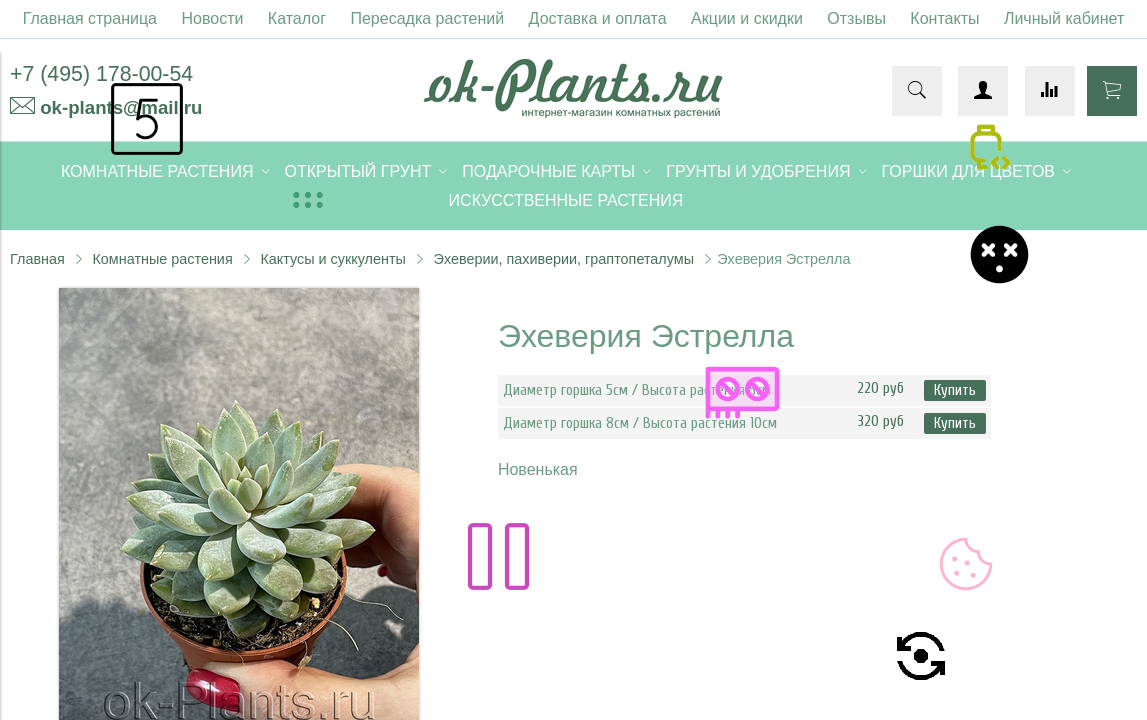  What do you see at coordinates (999, 254) in the screenshot?
I see `indicates an error or failed action` at bounding box center [999, 254].